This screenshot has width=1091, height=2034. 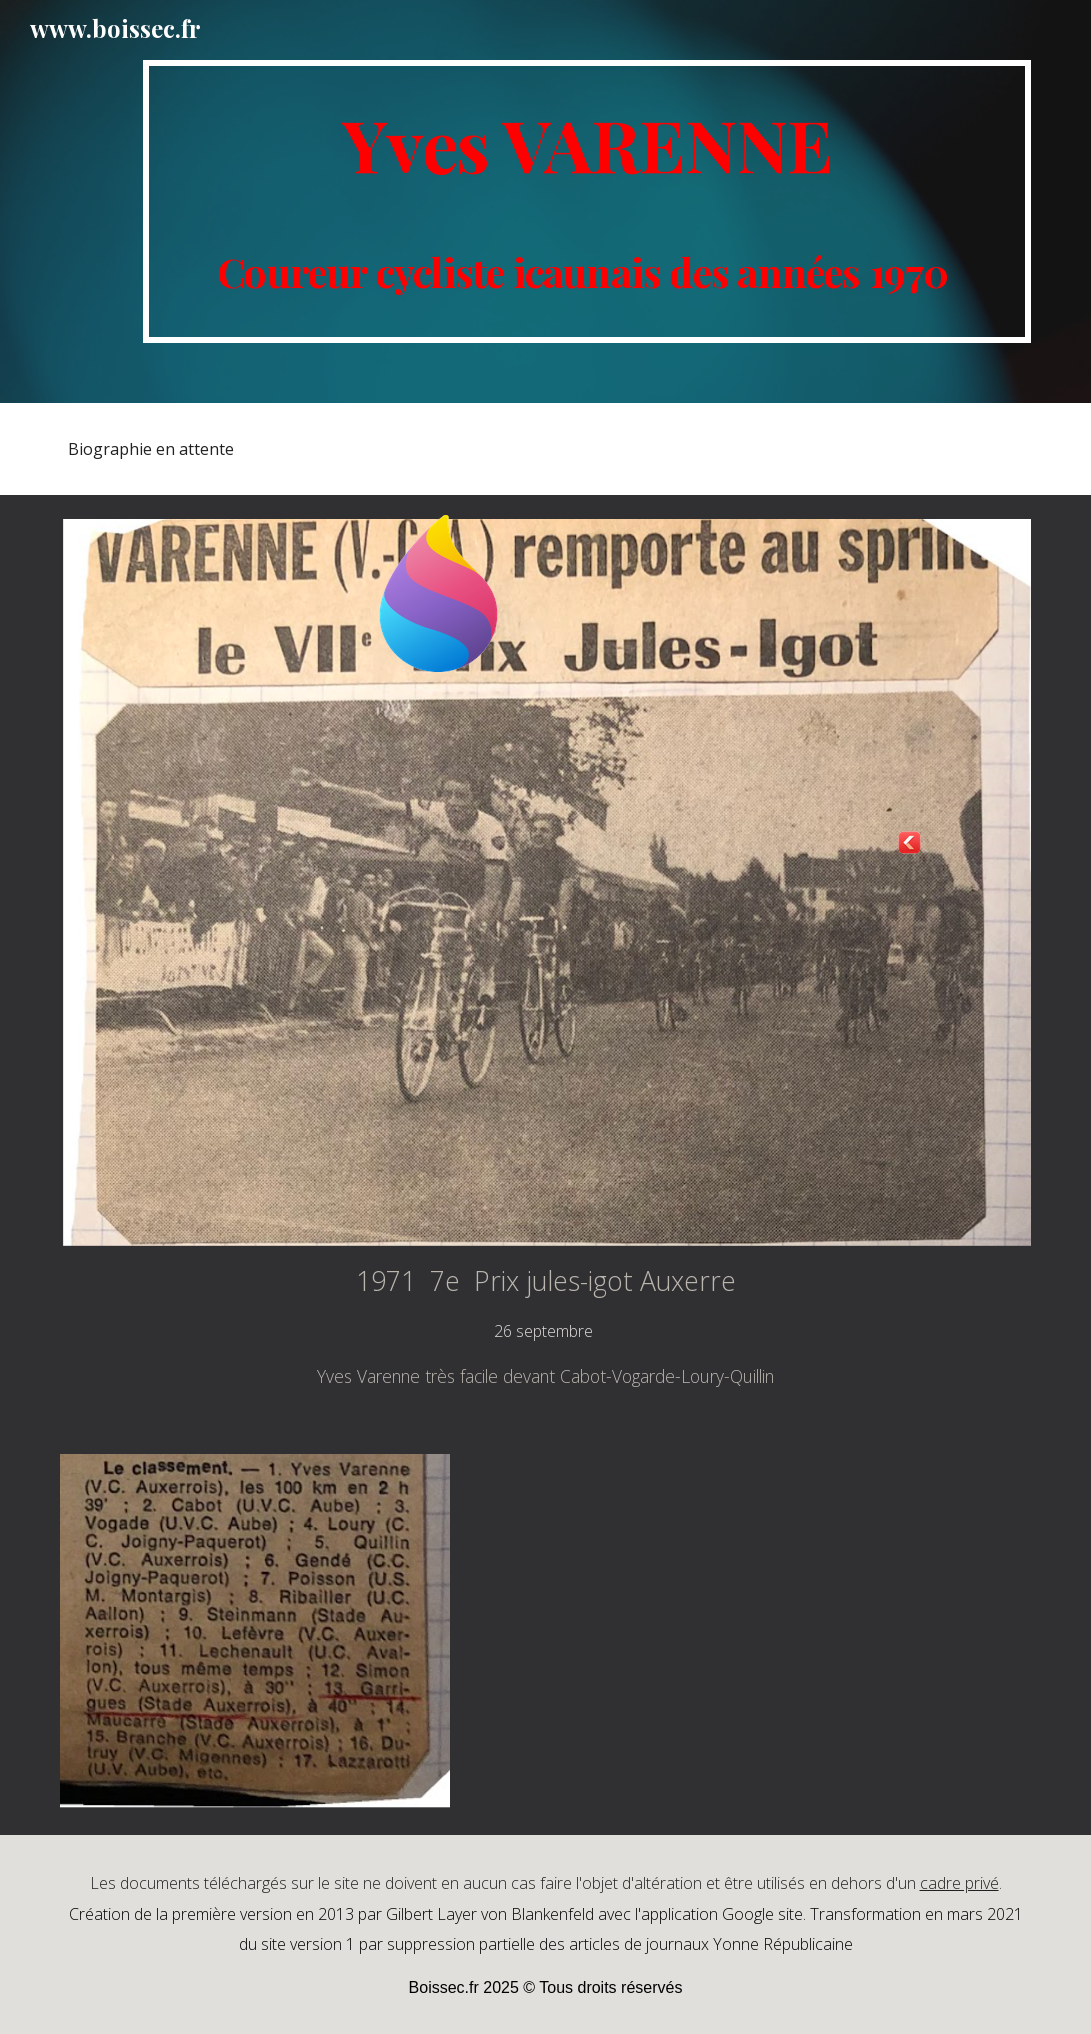 What do you see at coordinates (909, 842) in the screenshot?
I see `open haguichi VPN network manager` at bounding box center [909, 842].